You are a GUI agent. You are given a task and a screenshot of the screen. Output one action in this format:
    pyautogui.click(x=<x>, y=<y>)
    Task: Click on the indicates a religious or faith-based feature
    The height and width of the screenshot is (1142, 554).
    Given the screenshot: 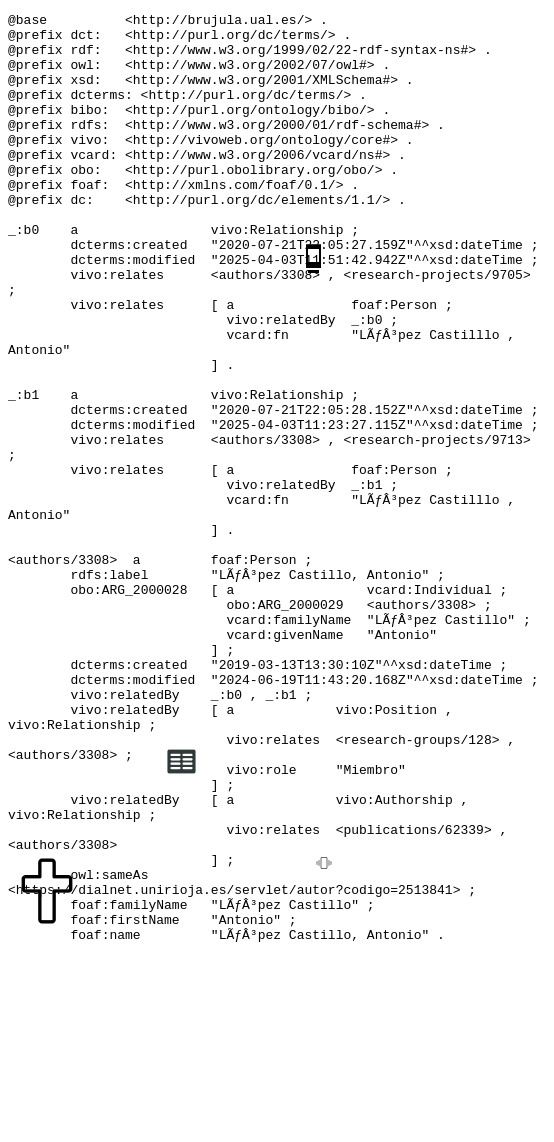 What is the action you would take?
    pyautogui.click(x=47, y=891)
    